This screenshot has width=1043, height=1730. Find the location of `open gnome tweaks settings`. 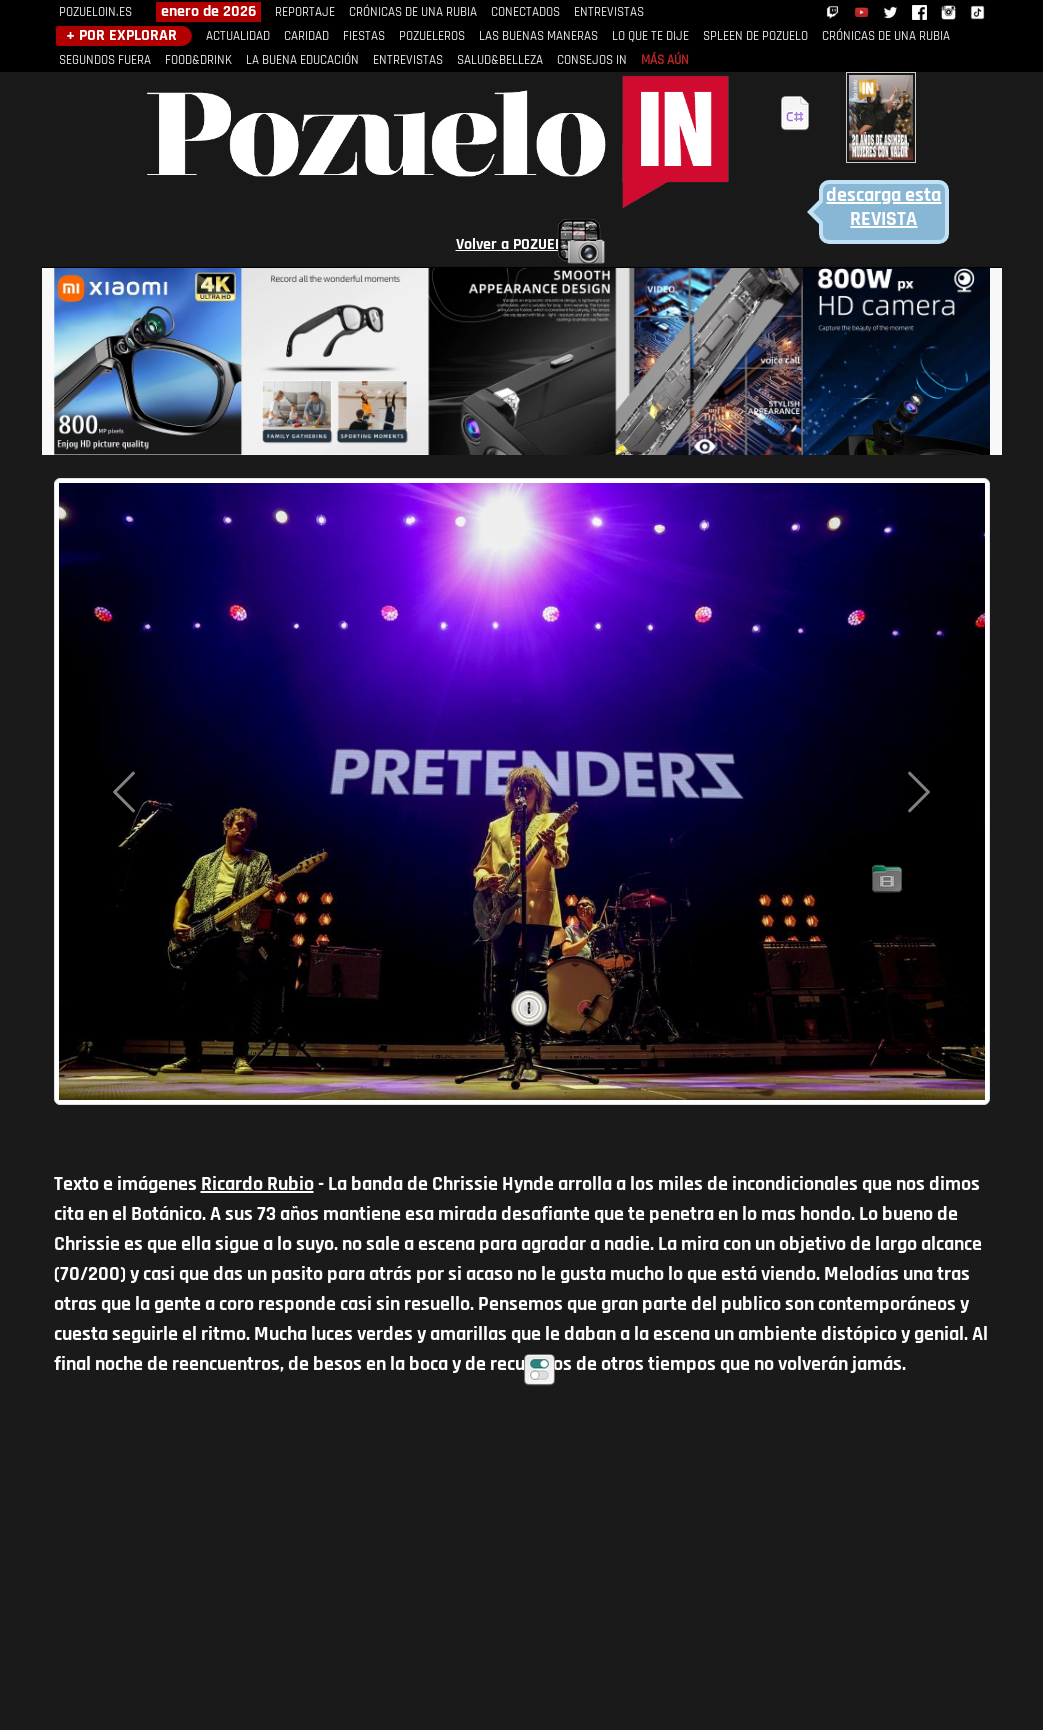

open gnome tweaks settings is located at coordinates (539, 1369).